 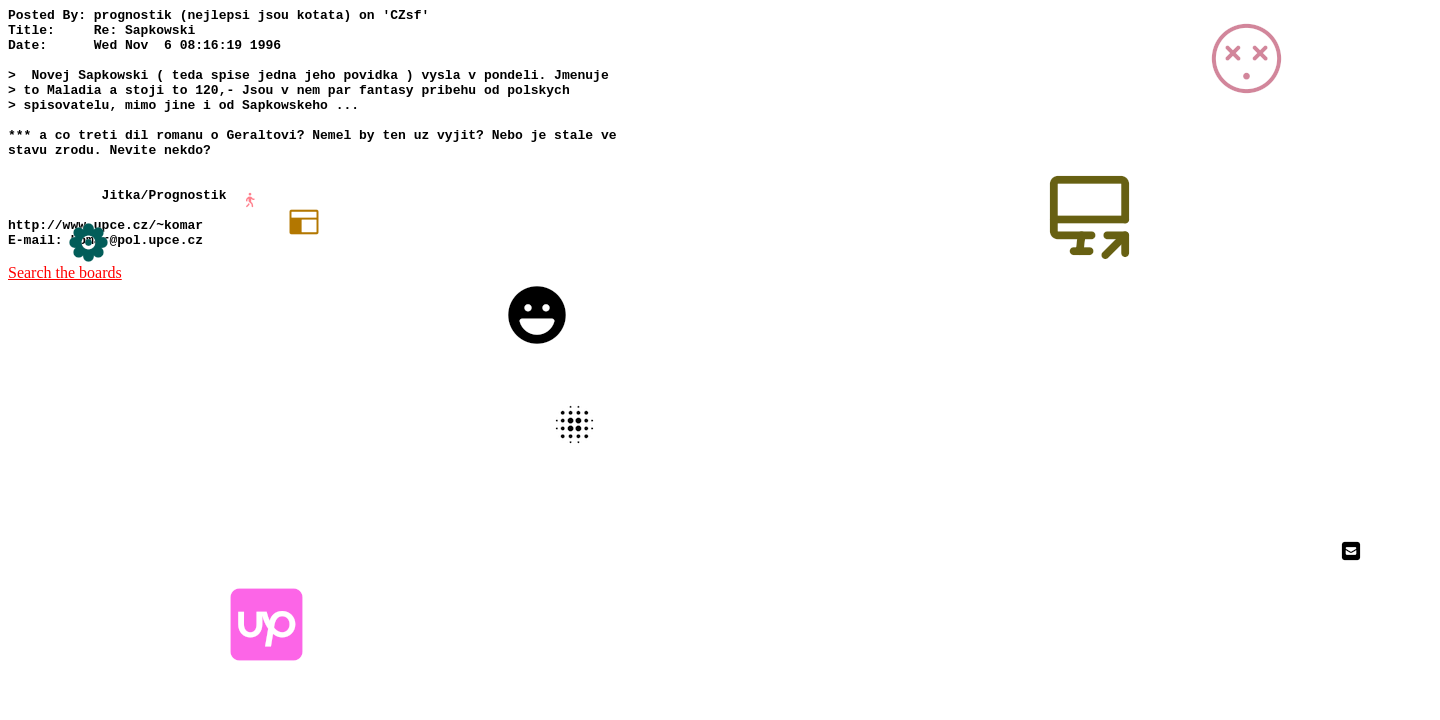 I want to click on react with a laugh emoji, so click(x=537, y=315).